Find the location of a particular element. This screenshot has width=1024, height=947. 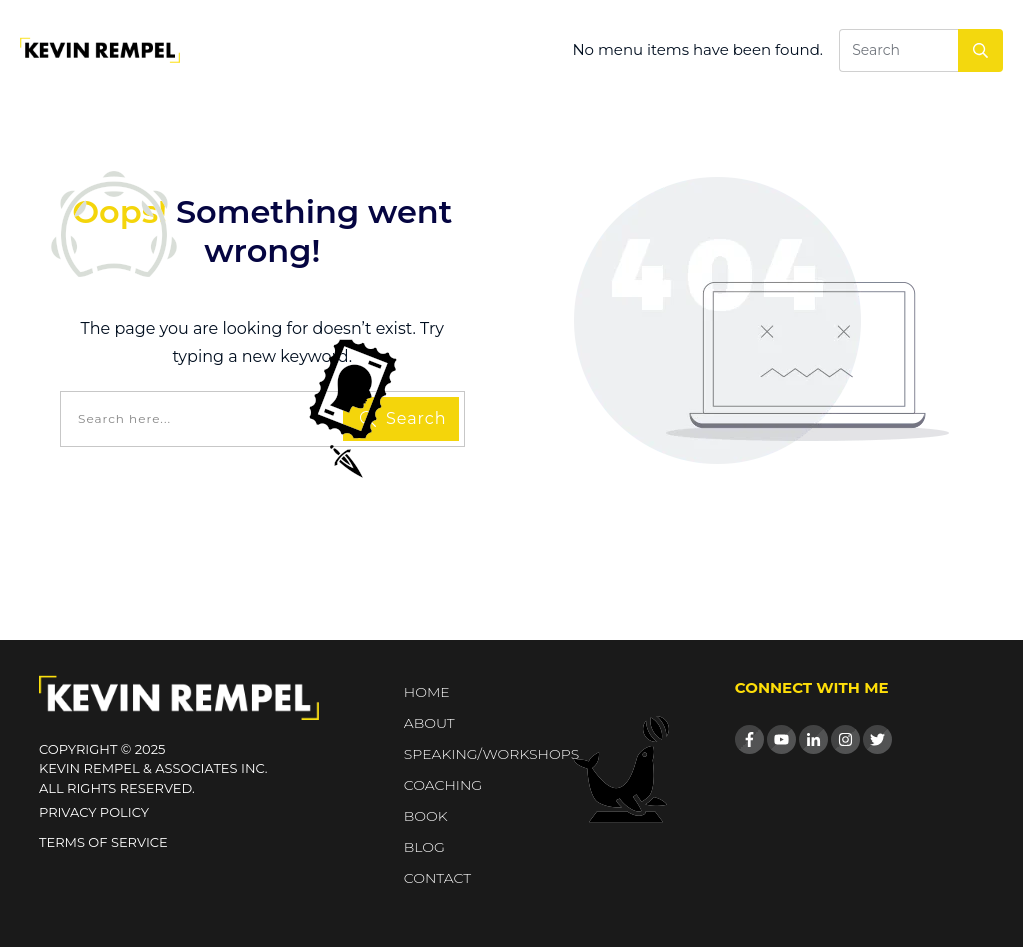

access musical instruments or percussion sounds is located at coordinates (114, 224).